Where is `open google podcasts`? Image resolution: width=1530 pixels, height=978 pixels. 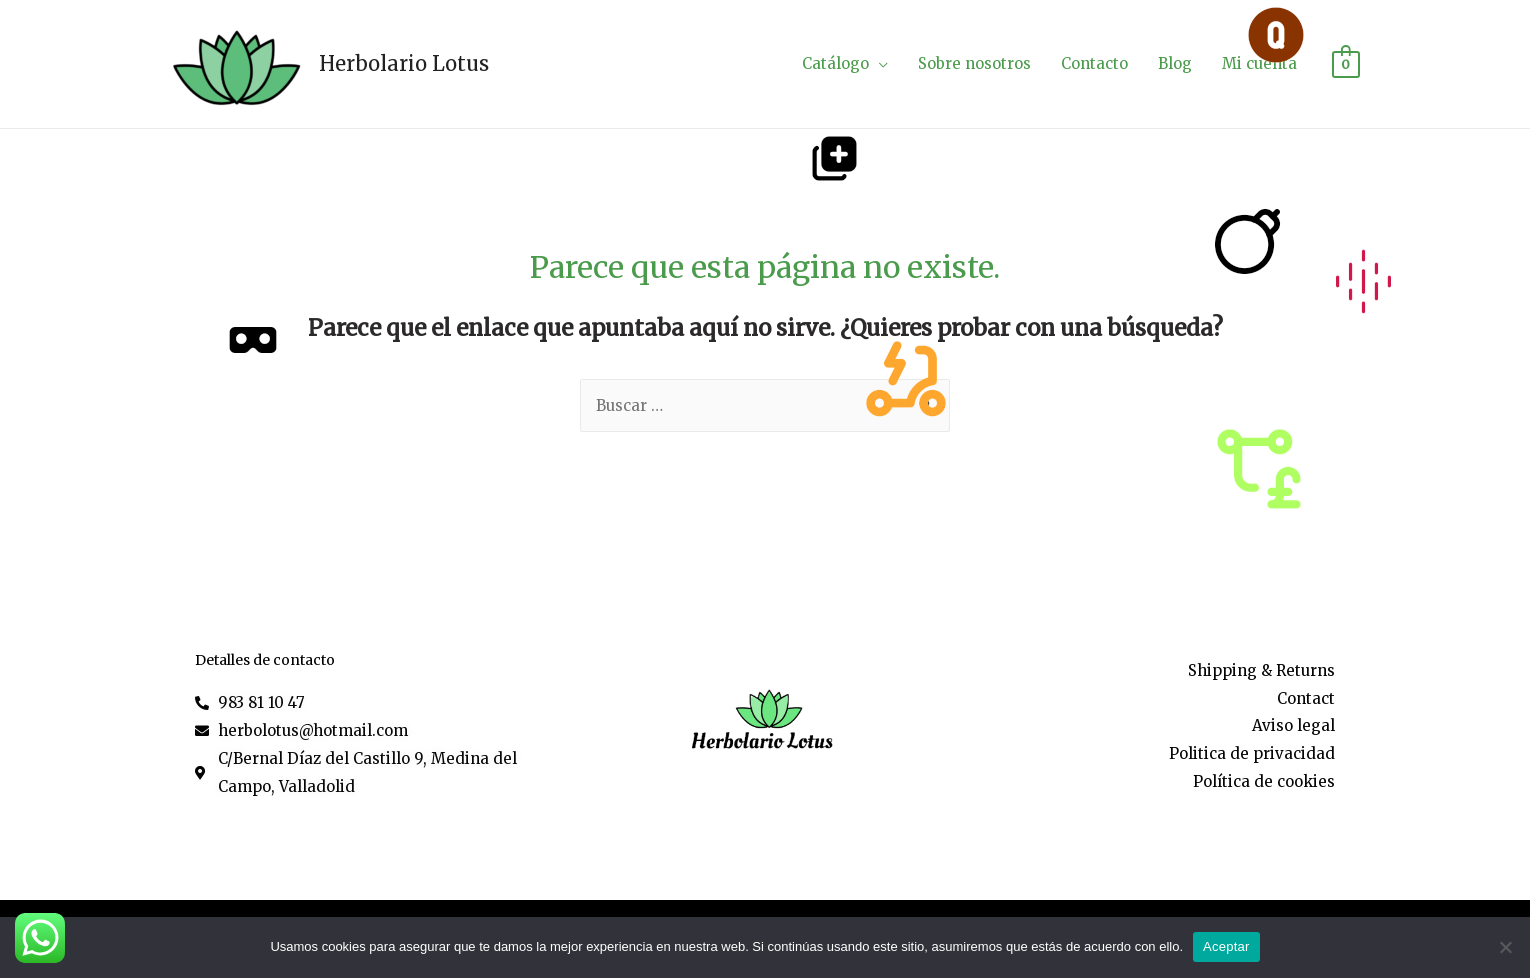 open google podcasts is located at coordinates (1363, 281).